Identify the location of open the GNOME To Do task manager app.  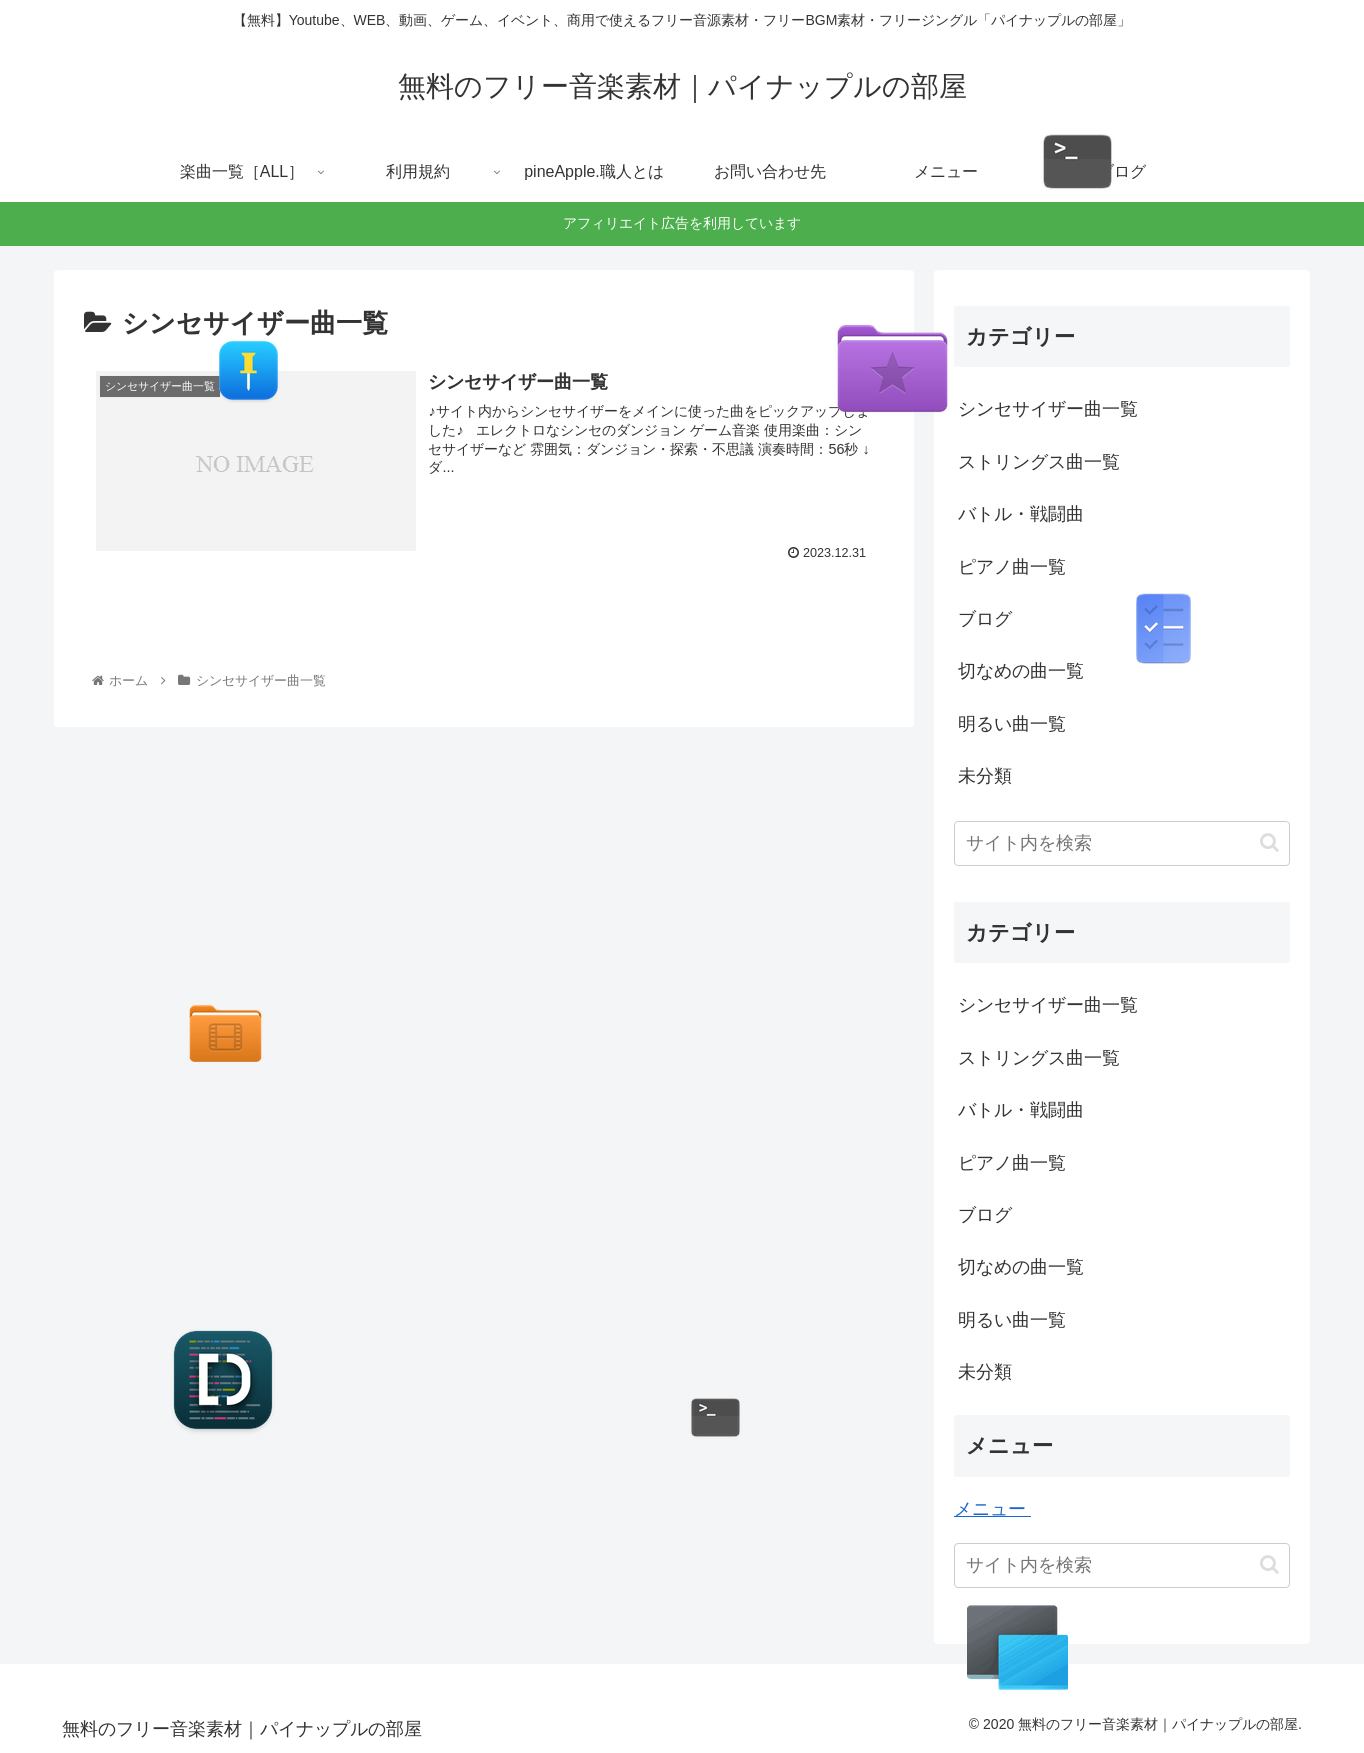
(1163, 628).